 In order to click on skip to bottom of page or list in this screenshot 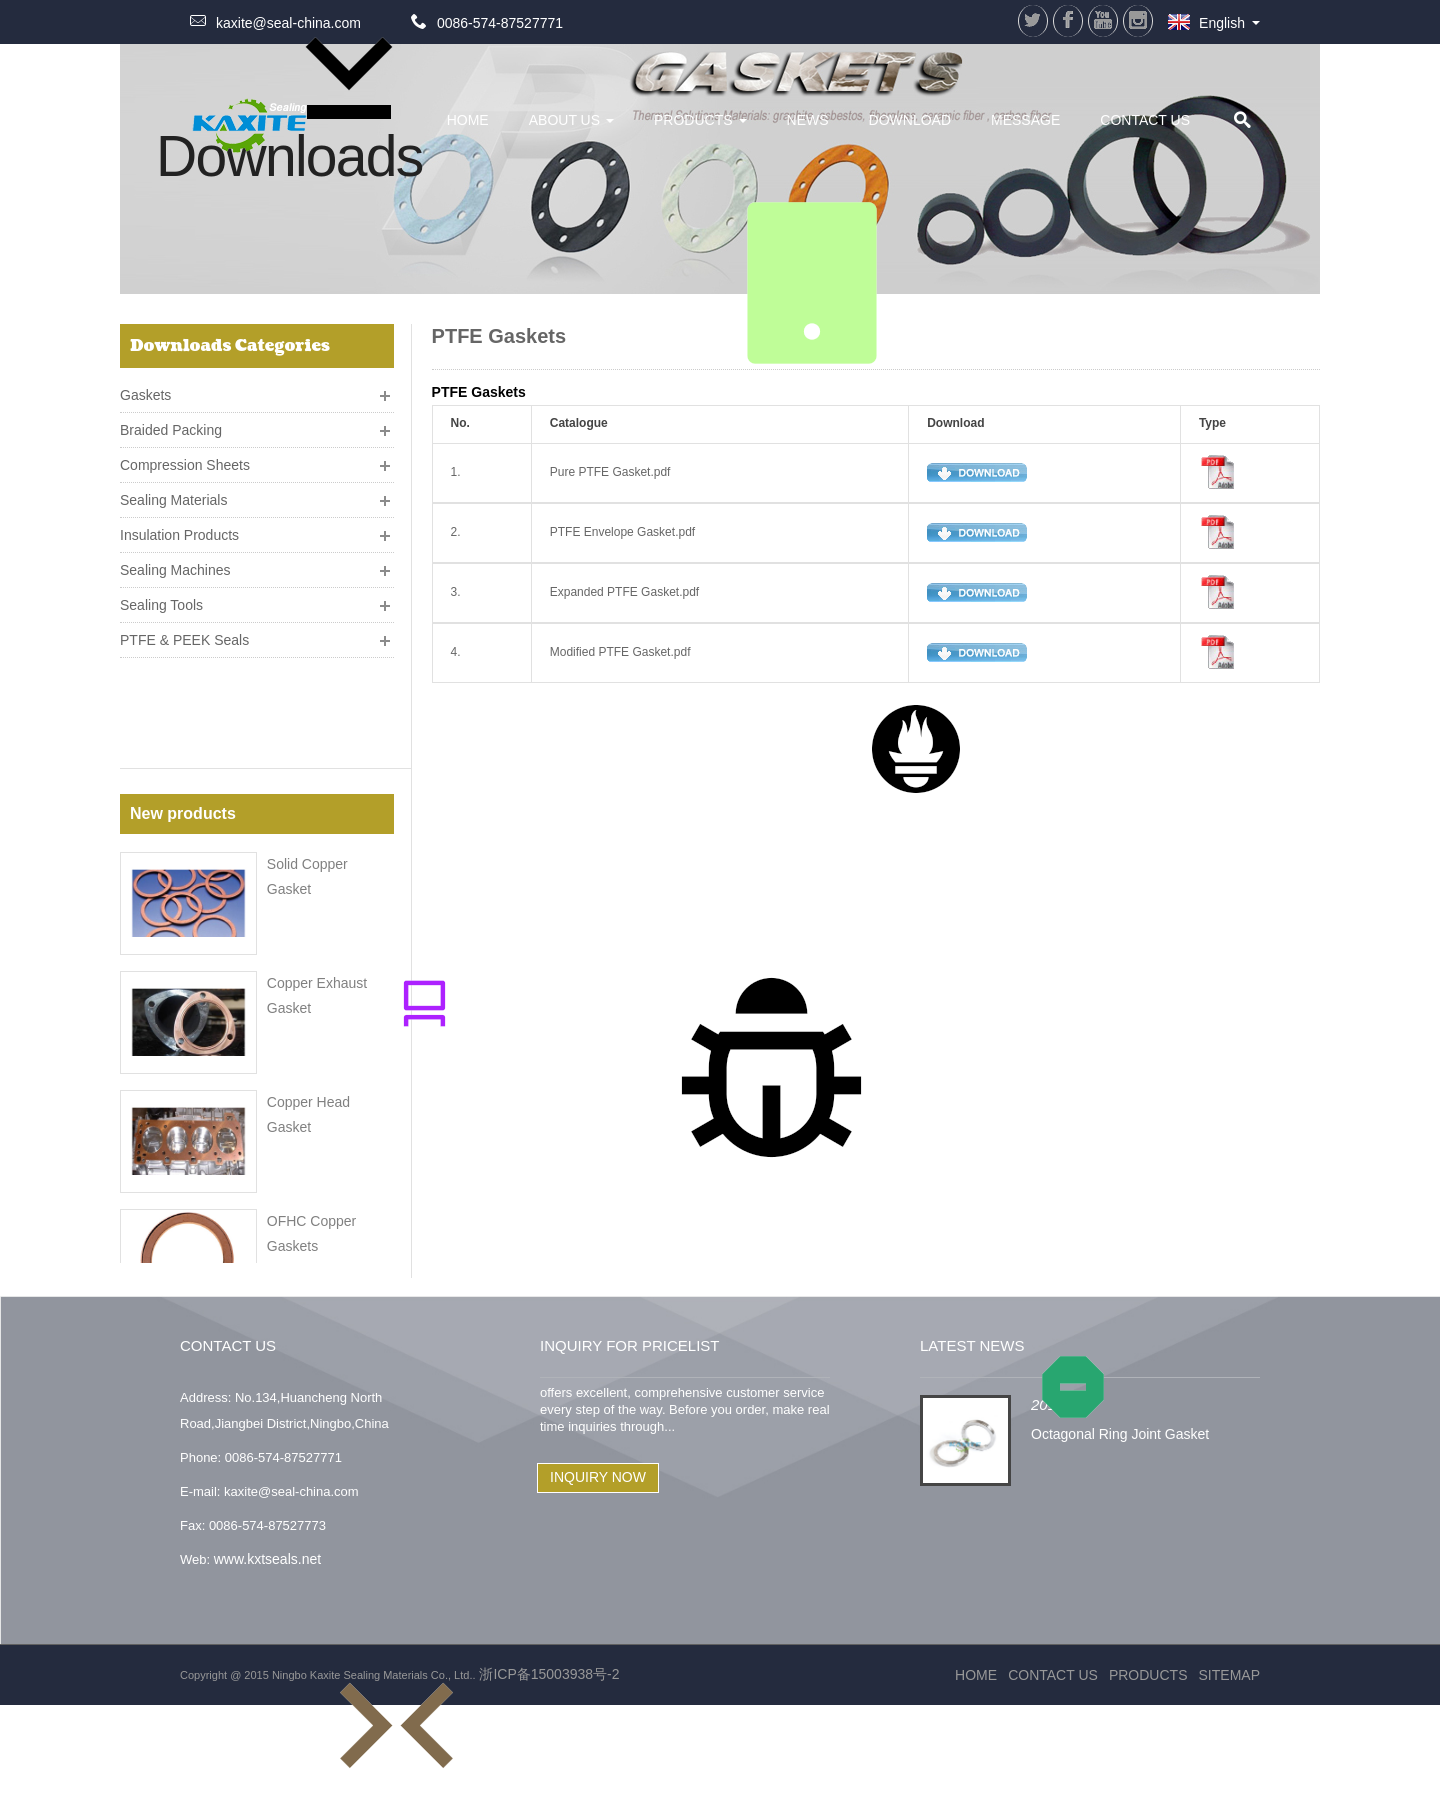, I will do `click(349, 84)`.